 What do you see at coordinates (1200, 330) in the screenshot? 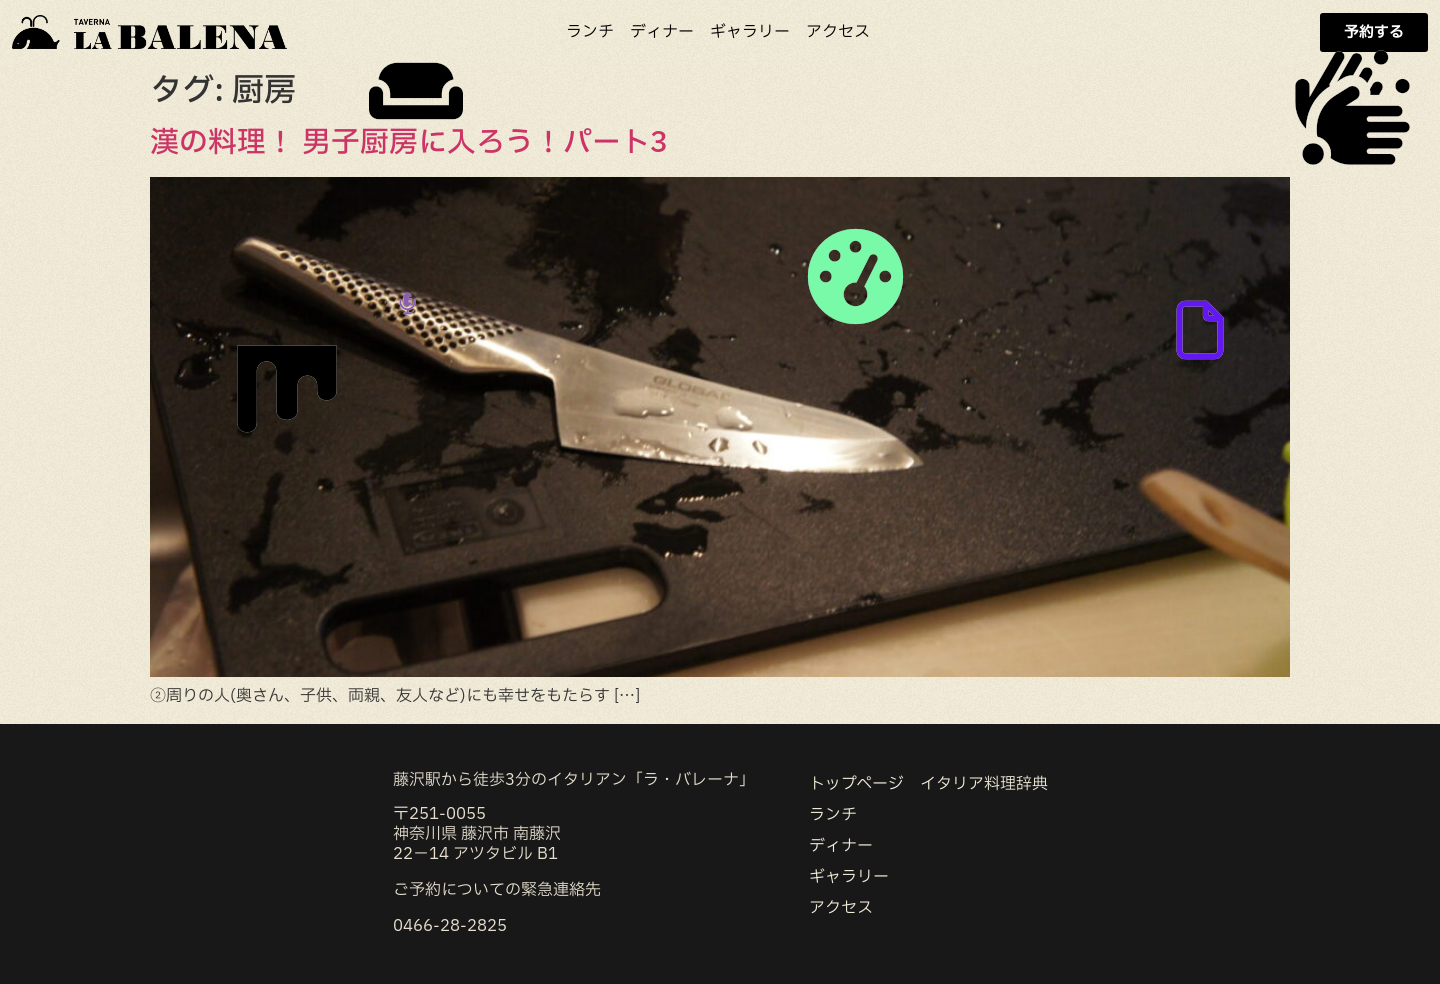
I see `view or open a file` at bounding box center [1200, 330].